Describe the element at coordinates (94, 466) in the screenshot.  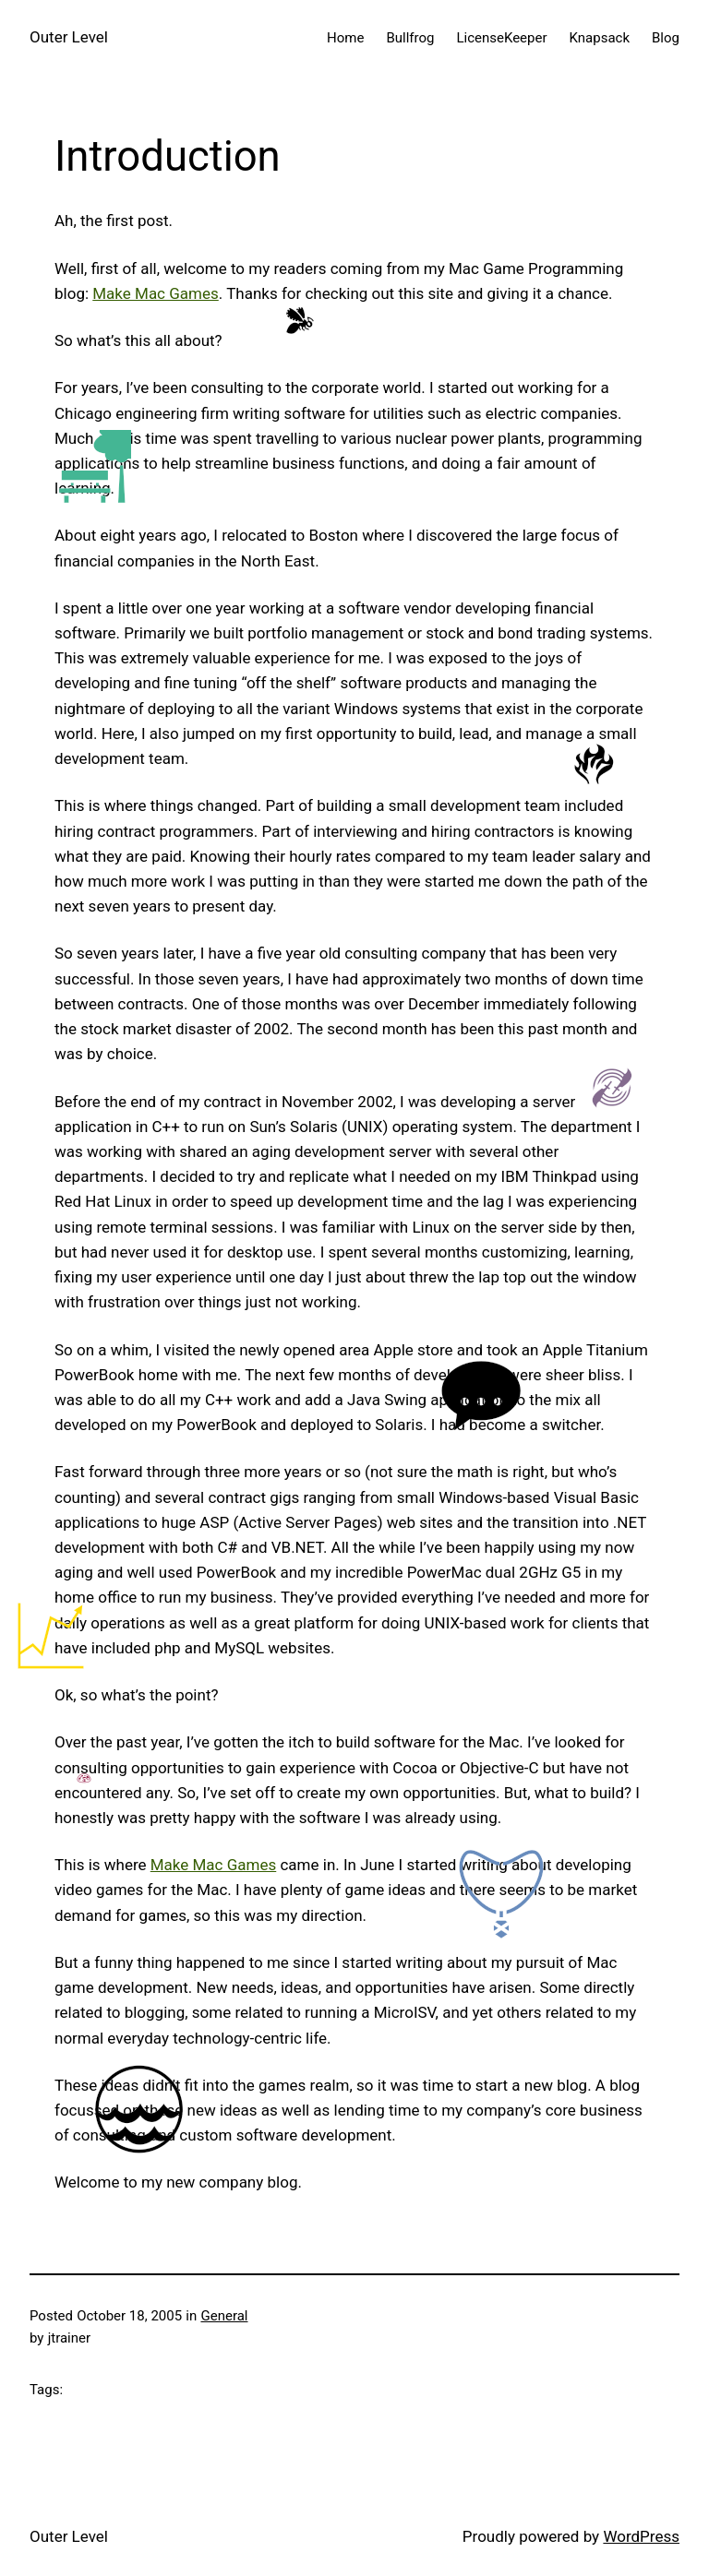
I see `find nearby parks or rest areas` at that location.